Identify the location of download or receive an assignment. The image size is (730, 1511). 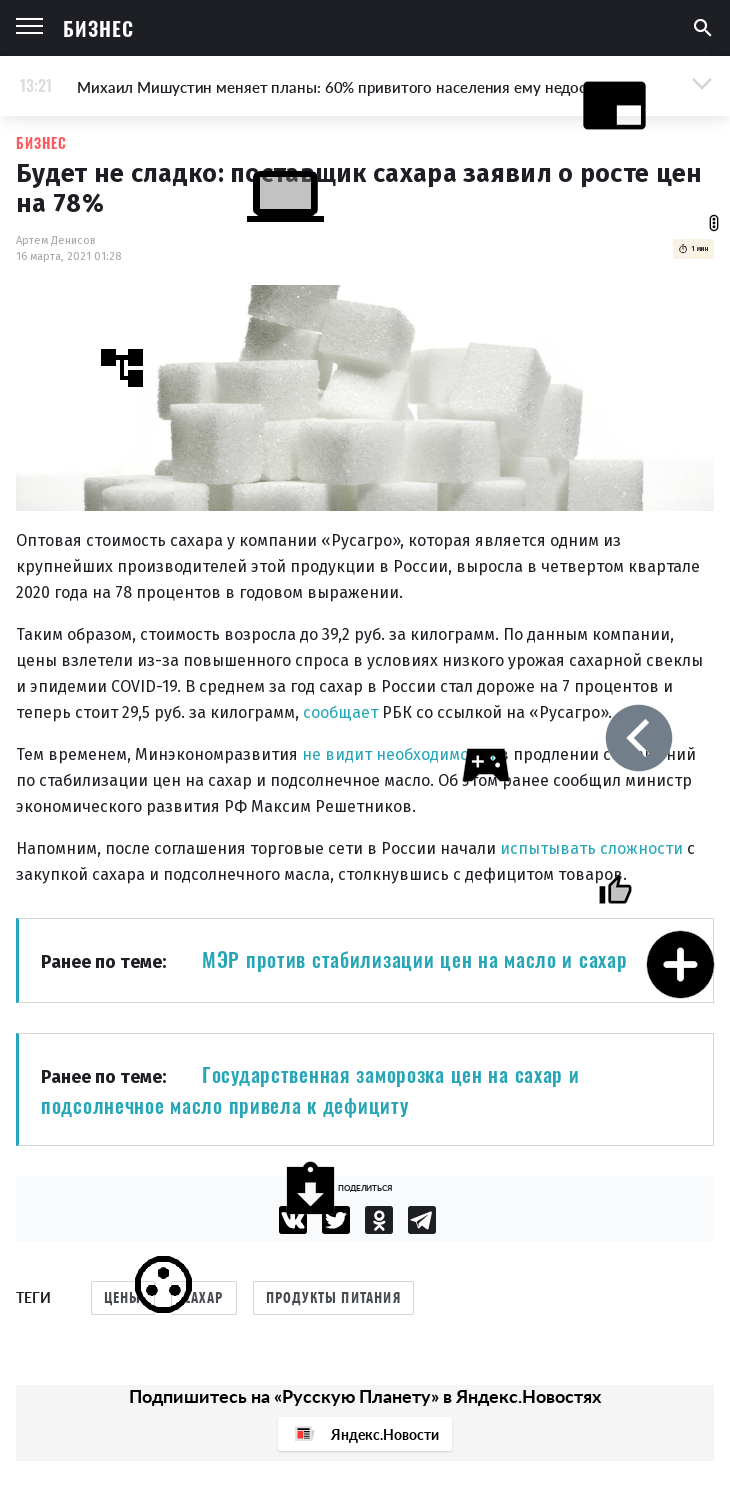
(310, 1190).